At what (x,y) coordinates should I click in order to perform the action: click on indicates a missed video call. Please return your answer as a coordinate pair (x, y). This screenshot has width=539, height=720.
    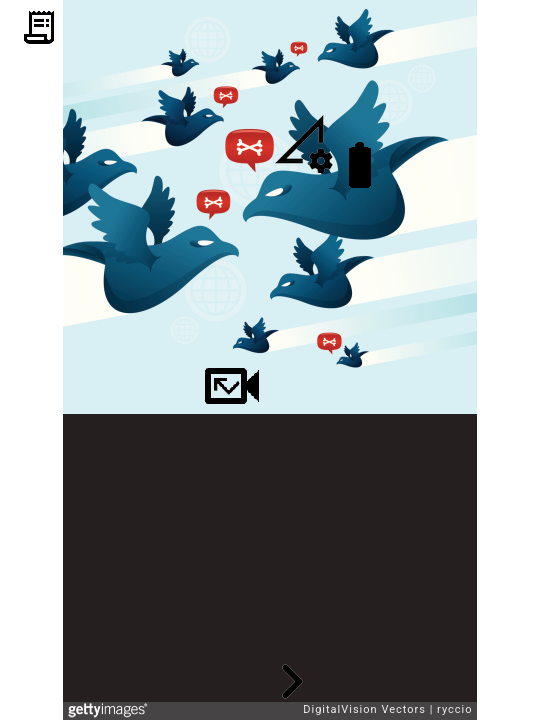
    Looking at the image, I should click on (232, 386).